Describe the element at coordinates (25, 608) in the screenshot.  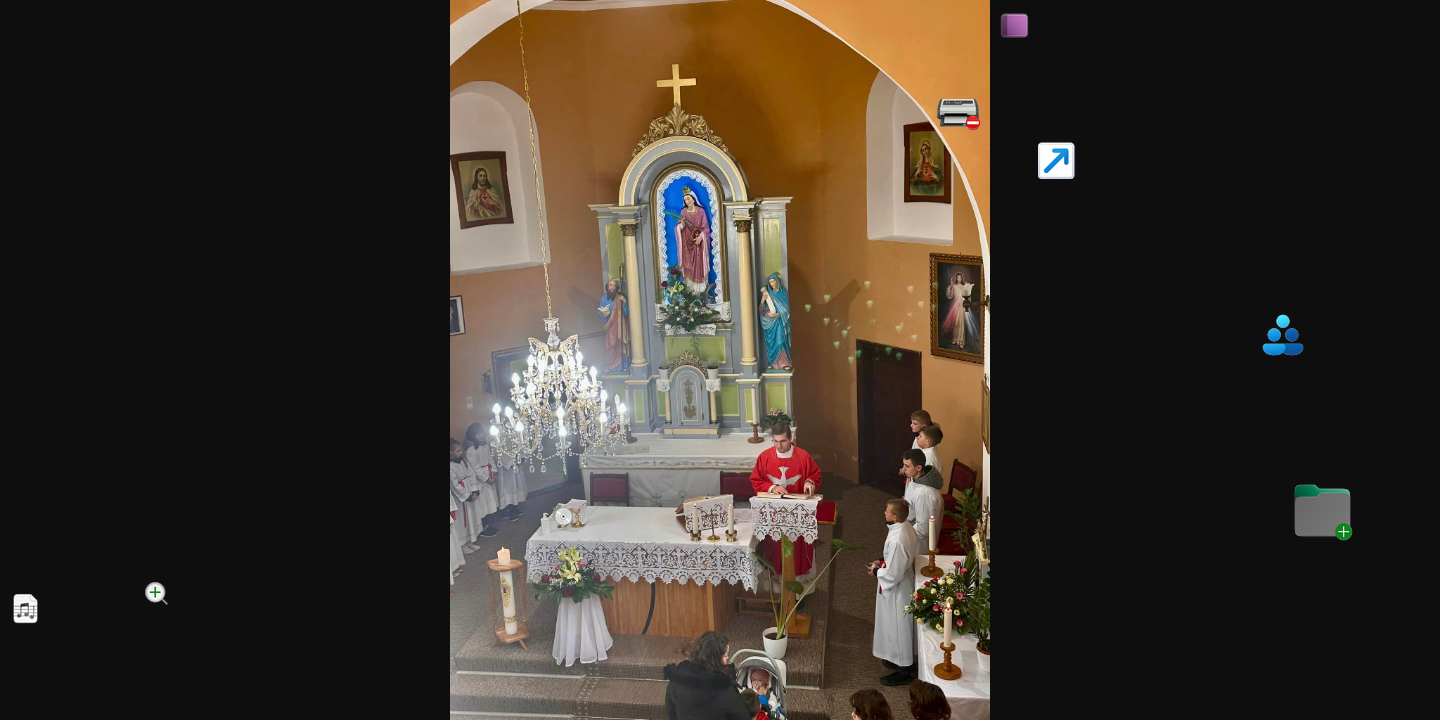
I see `open a lilypond music notation file` at that location.